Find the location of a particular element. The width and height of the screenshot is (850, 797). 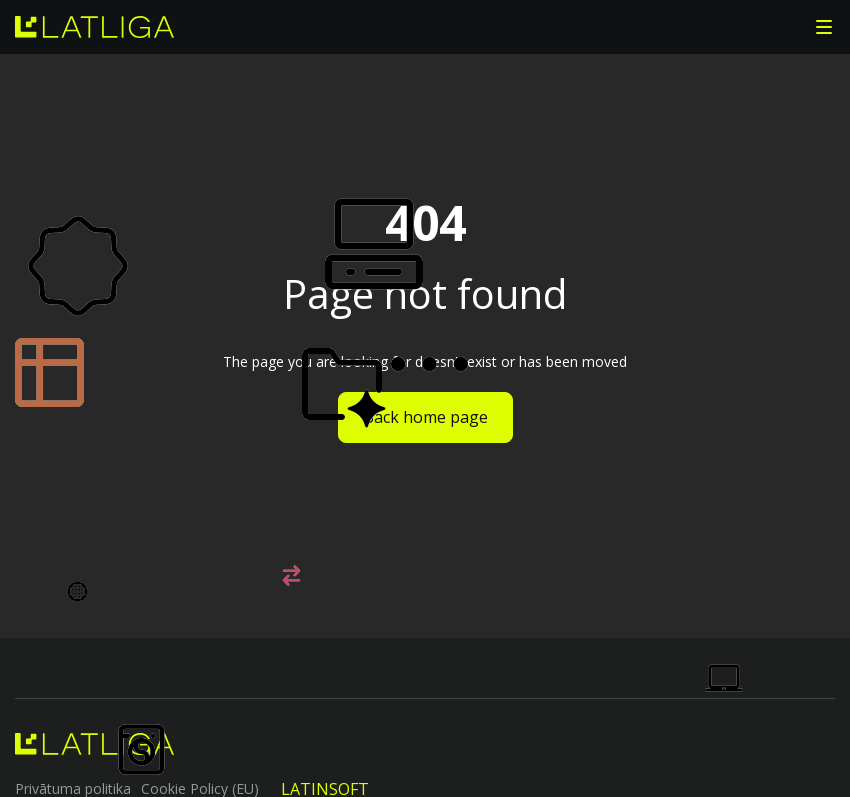

access mac or laptop-specific settings is located at coordinates (724, 679).